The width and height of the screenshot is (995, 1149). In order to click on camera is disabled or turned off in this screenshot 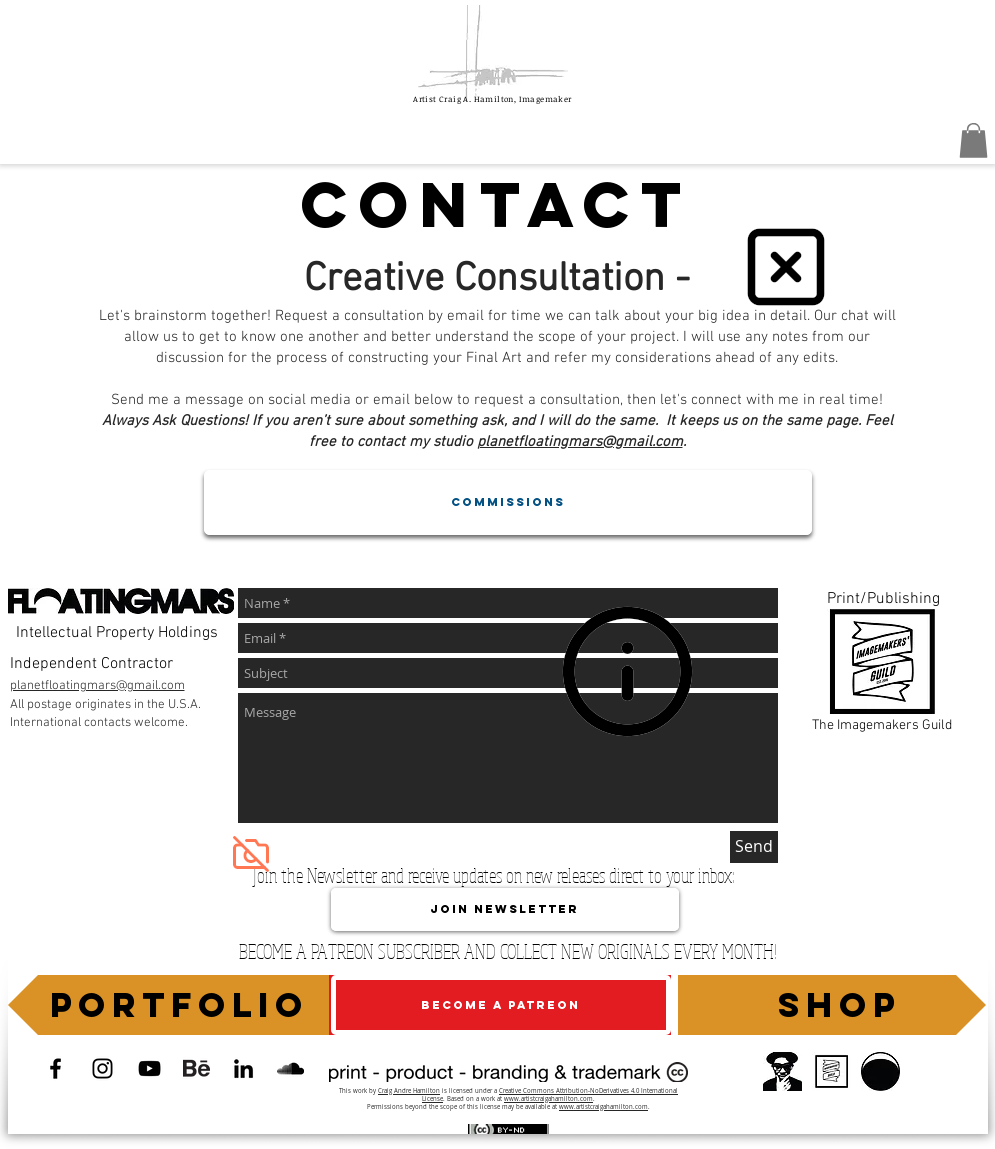, I will do `click(251, 854)`.